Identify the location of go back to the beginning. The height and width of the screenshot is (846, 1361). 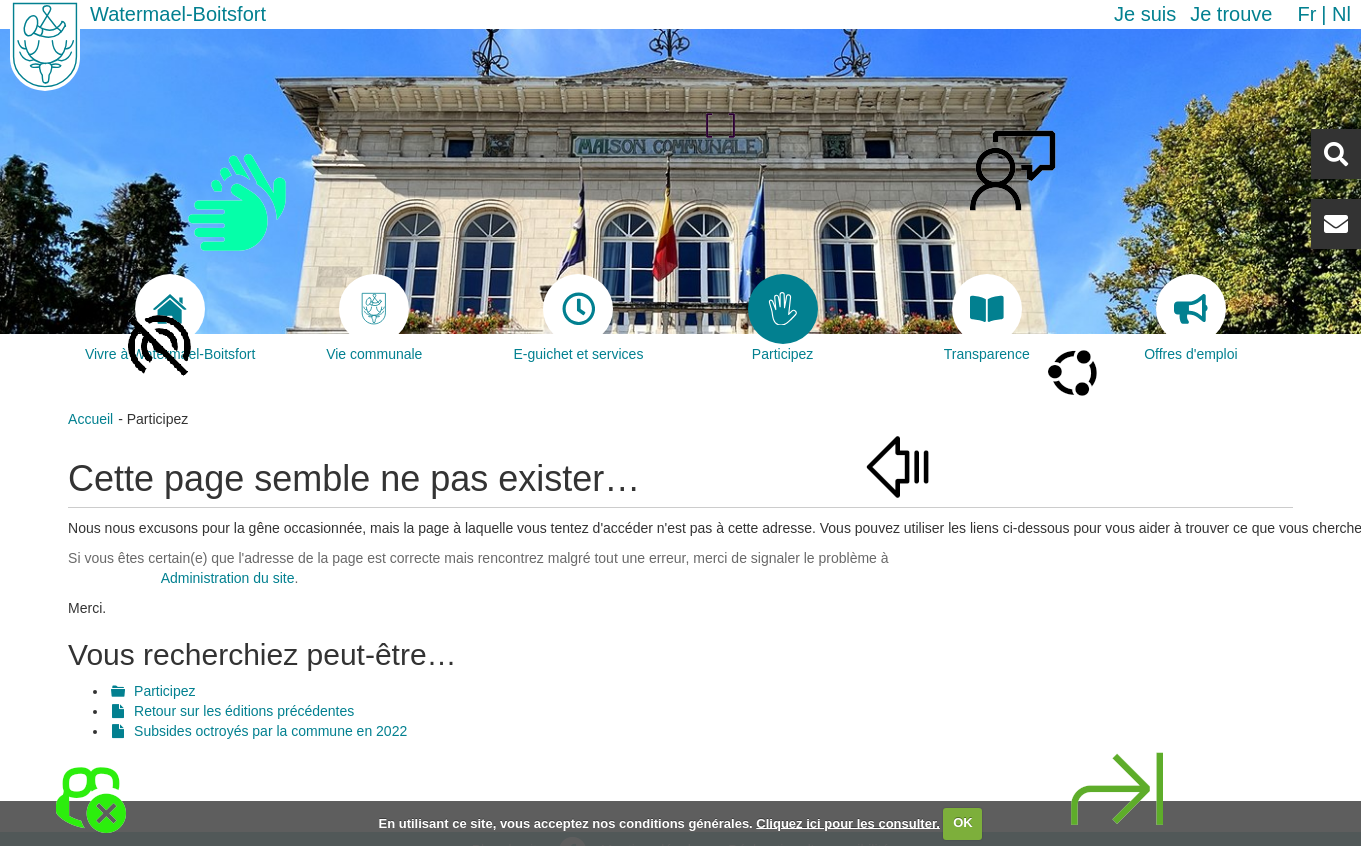
(900, 467).